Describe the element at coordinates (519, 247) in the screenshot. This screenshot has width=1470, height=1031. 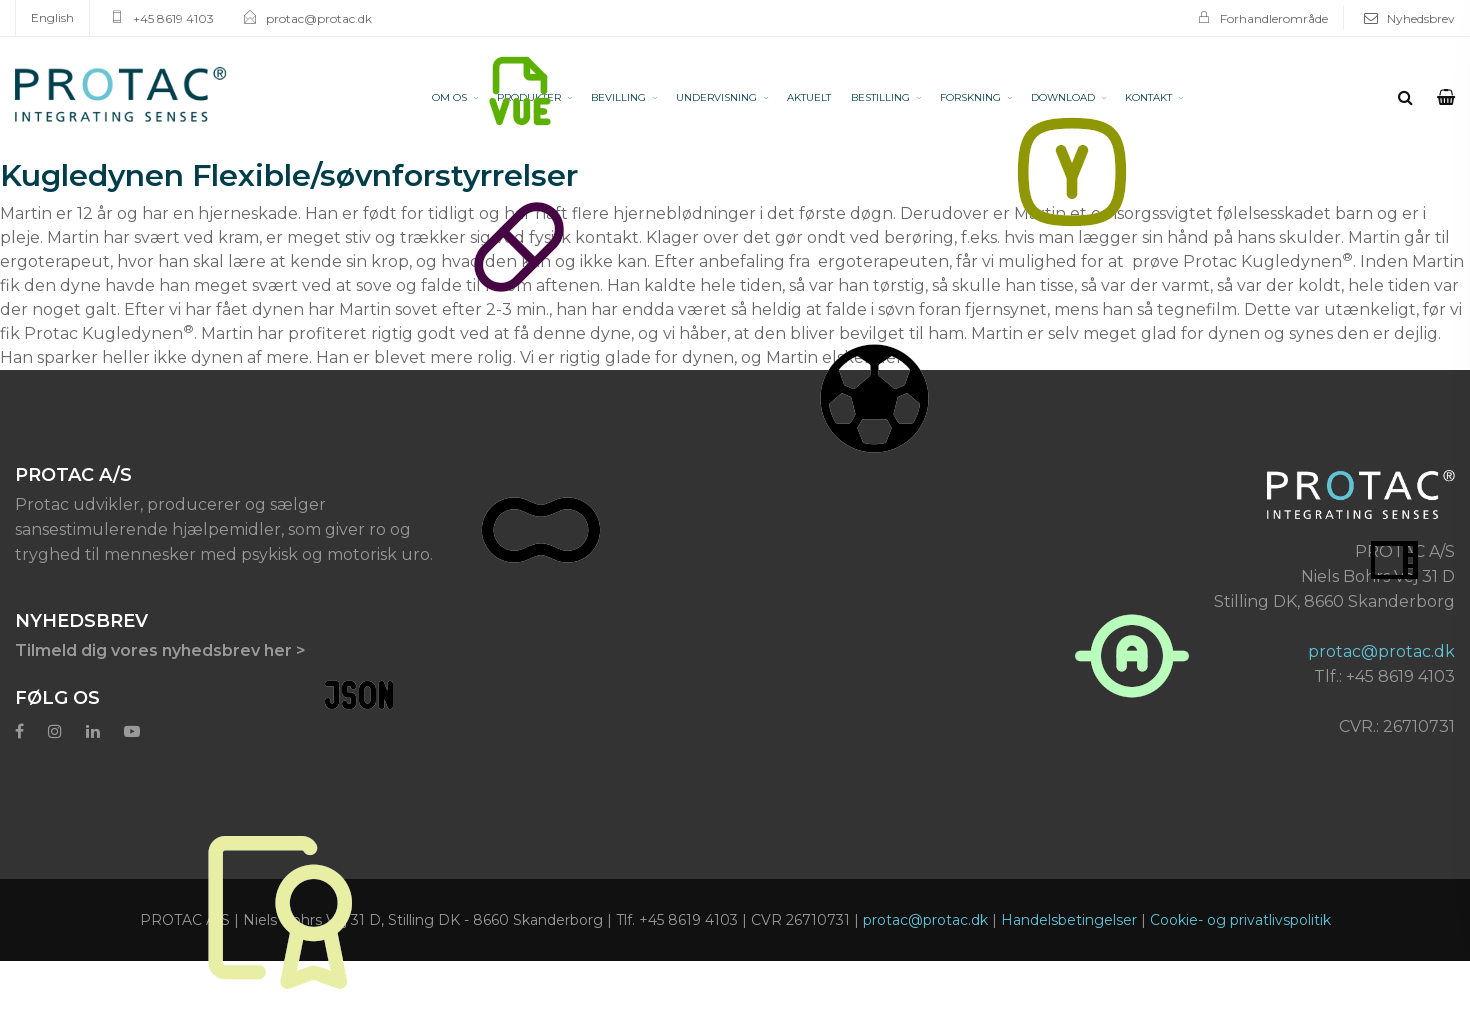
I see `access medication reminders or health settings` at that location.